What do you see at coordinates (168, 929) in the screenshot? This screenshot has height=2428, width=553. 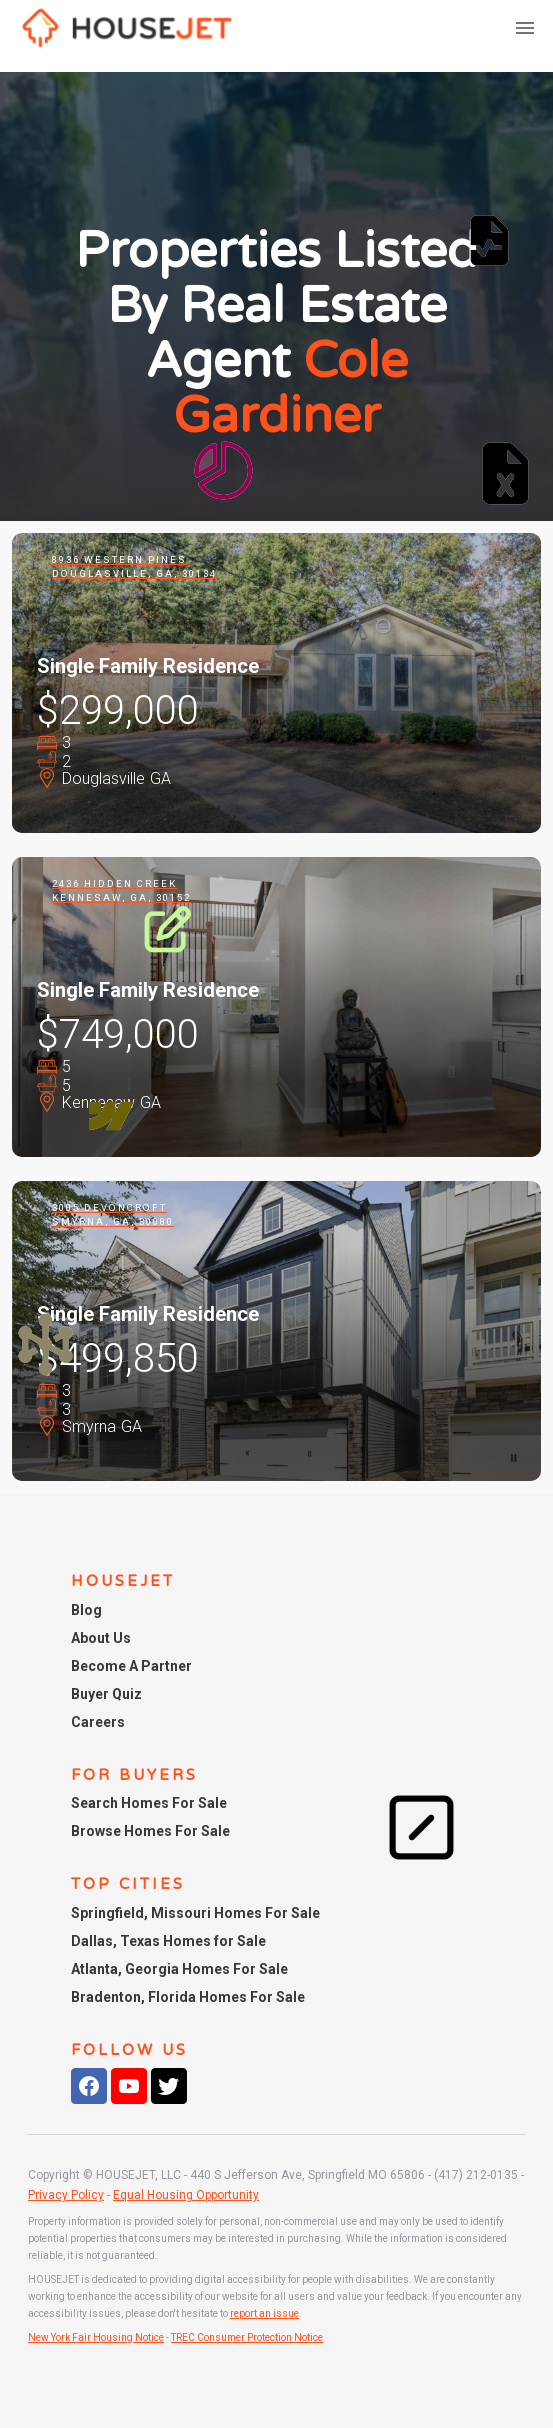 I see `edit this item` at bounding box center [168, 929].